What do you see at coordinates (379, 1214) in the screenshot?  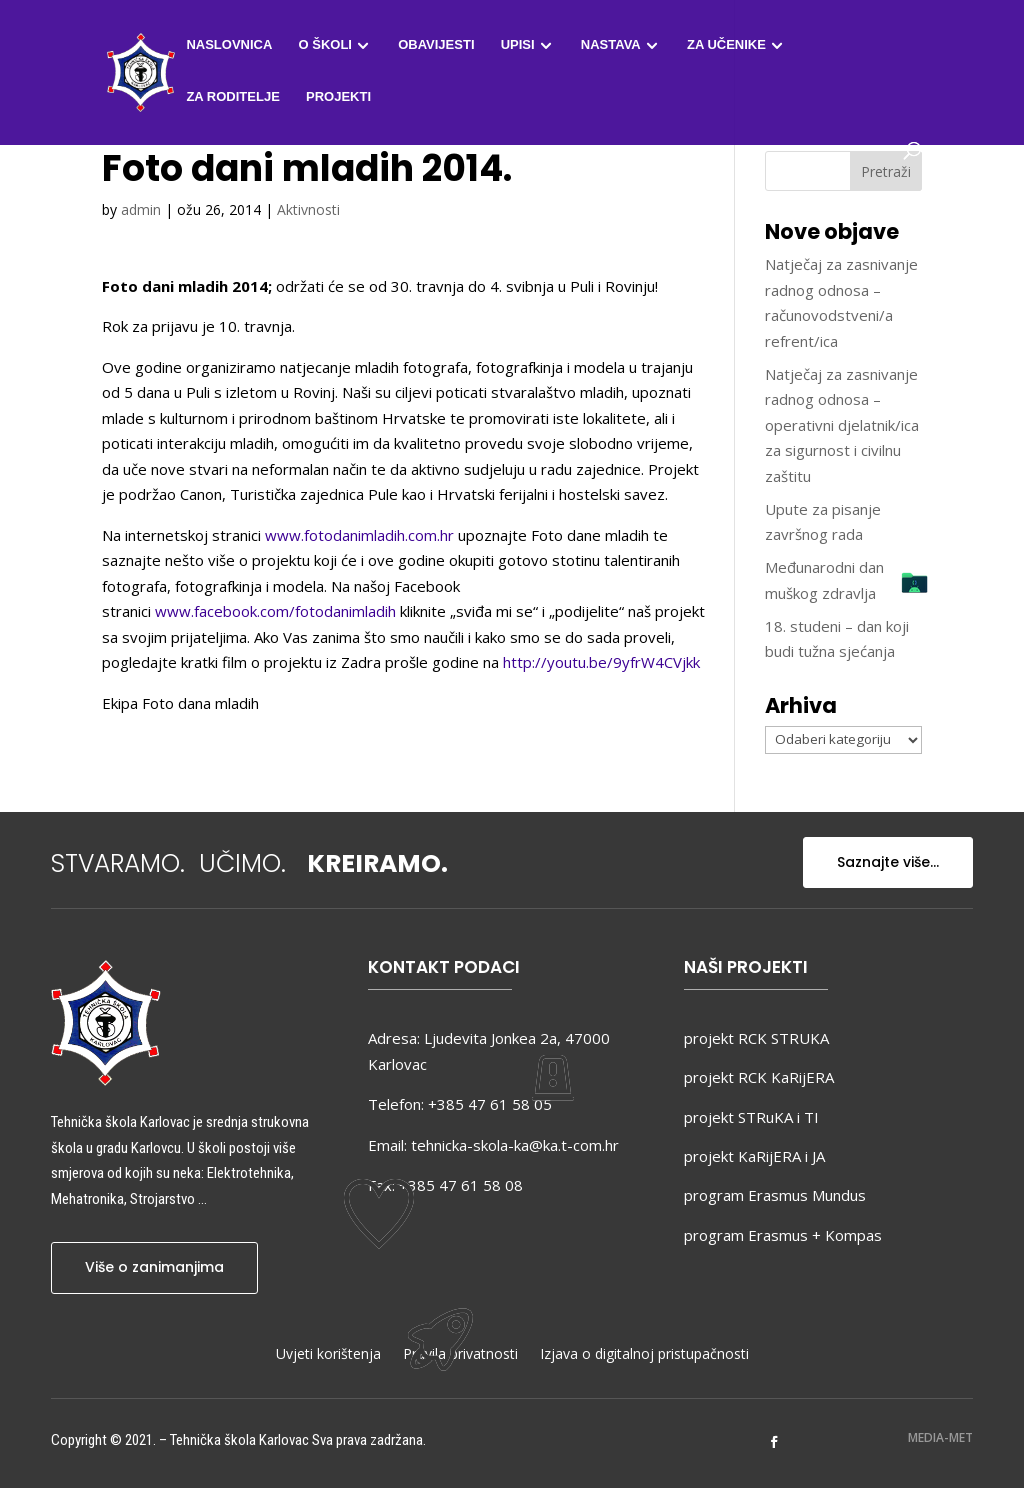 I see `add to favorites` at bounding box center [379, 1214].